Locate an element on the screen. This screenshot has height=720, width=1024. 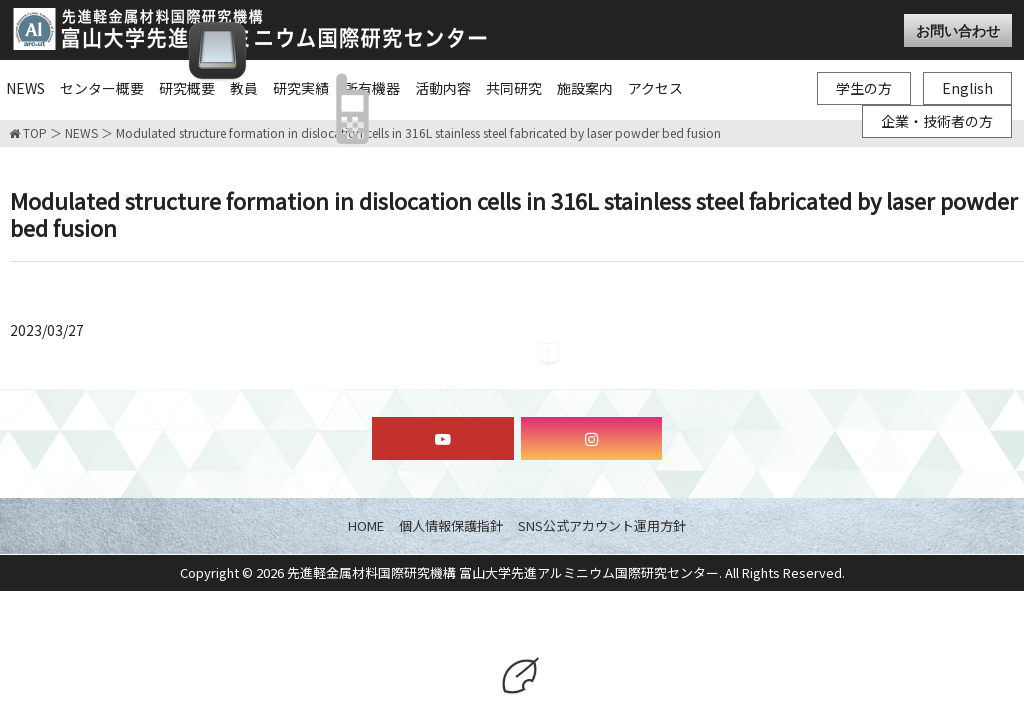
access removable media or external drive is located at coordinates (217, 50).